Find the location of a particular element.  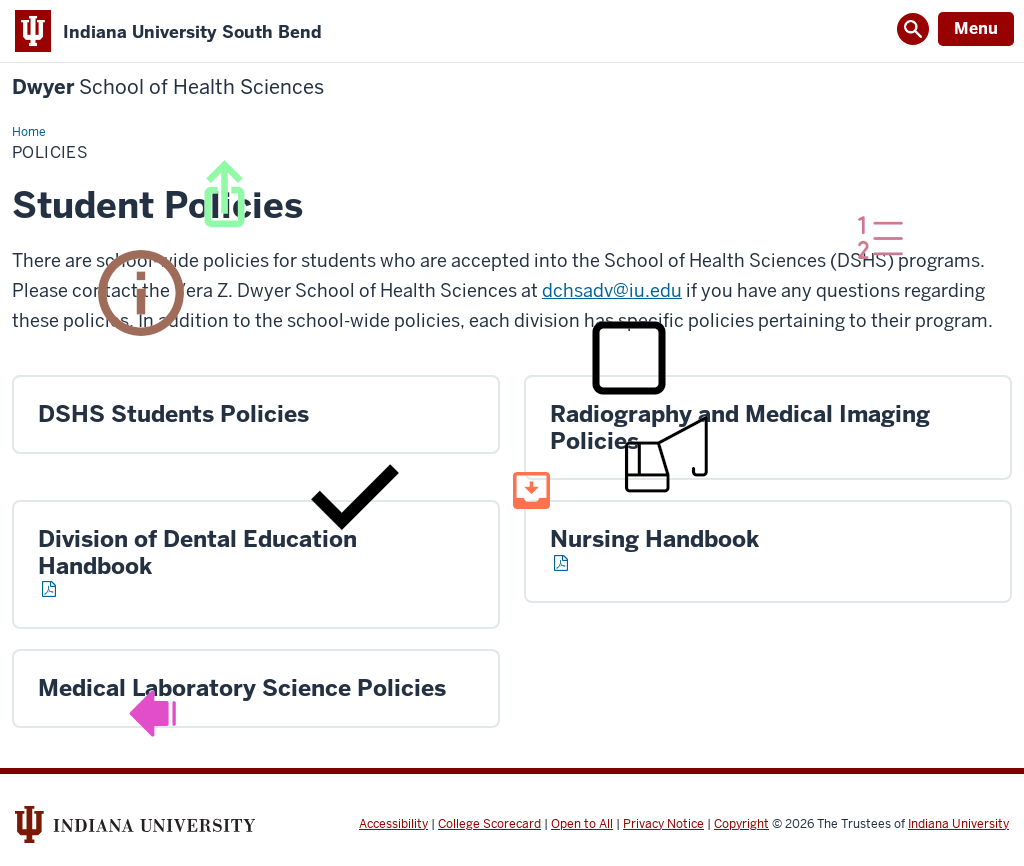

view more information or details is located at coordinates (141, 293).